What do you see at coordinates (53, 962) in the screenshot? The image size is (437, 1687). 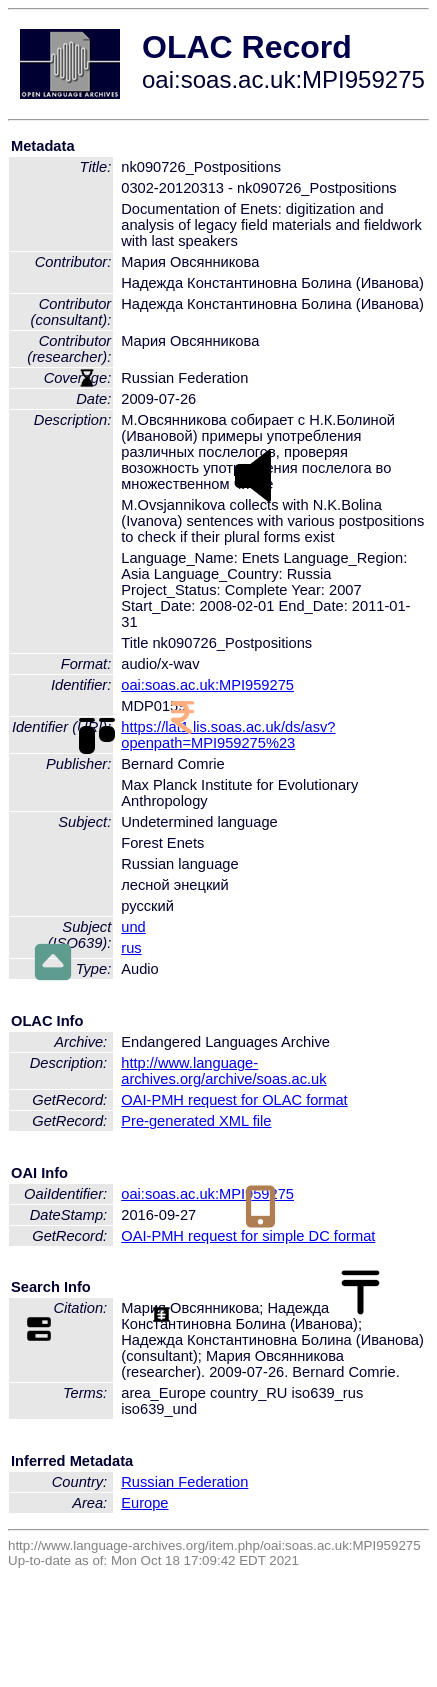 I see `expand content upward` at bounding box center [53, 962].